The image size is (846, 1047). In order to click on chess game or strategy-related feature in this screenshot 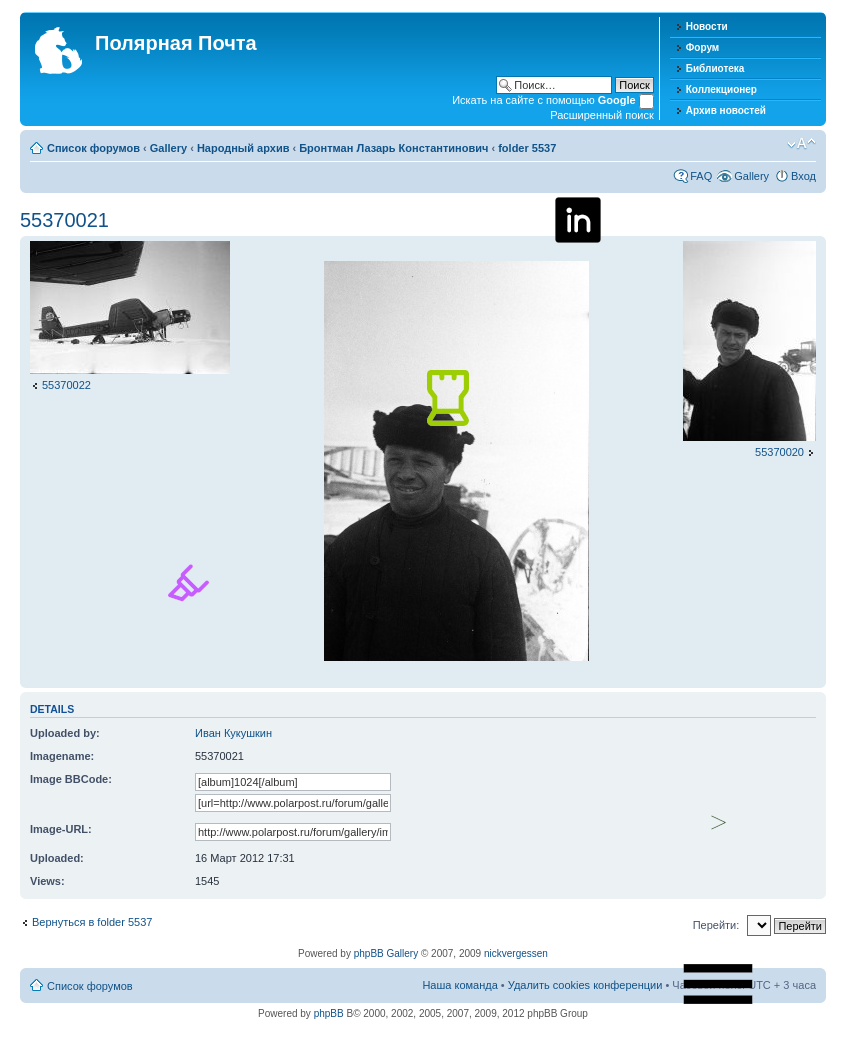, I will do `click(448, 398)`.